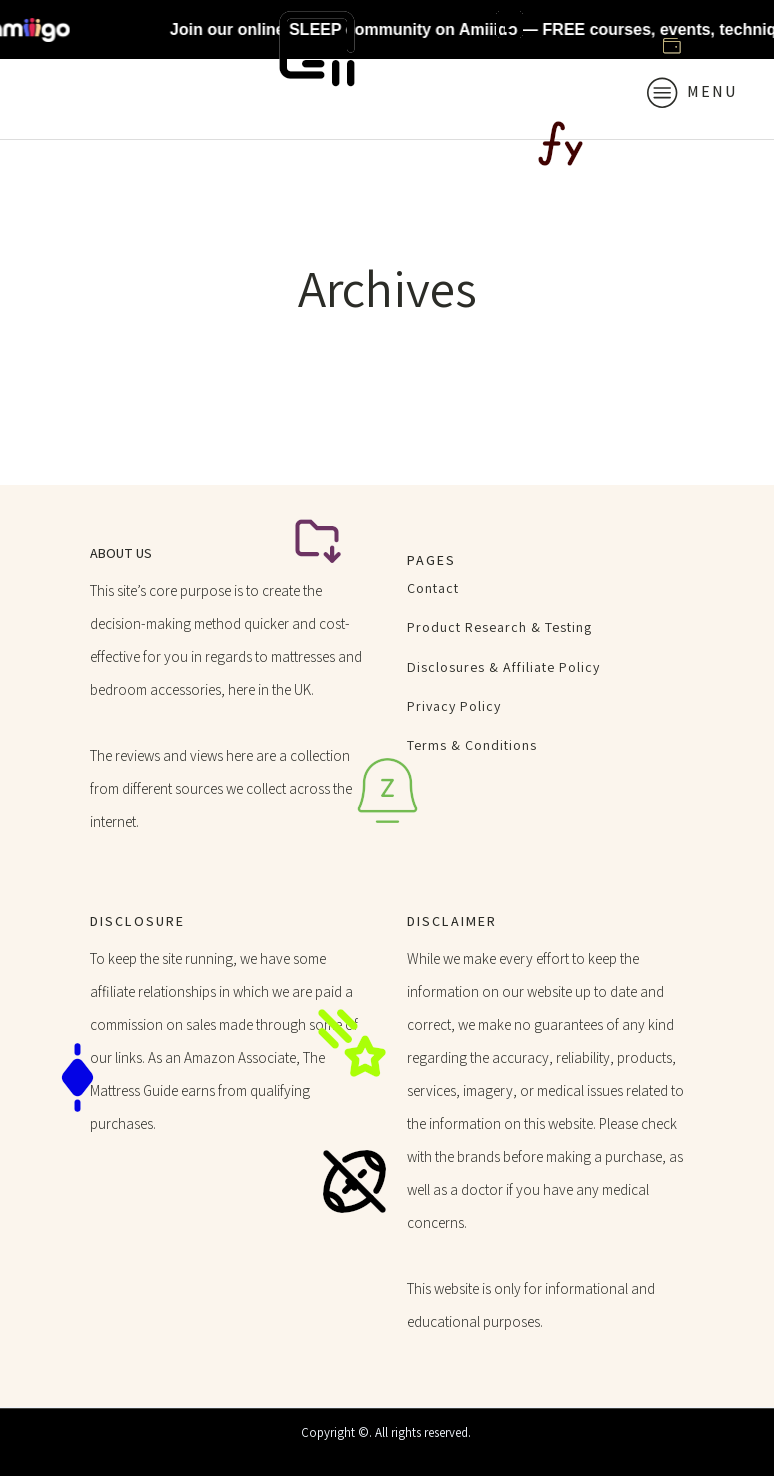  Describe the element at coordinates (317, 45) in the screenshot. I see `pause media playback on tablet device` at that location.